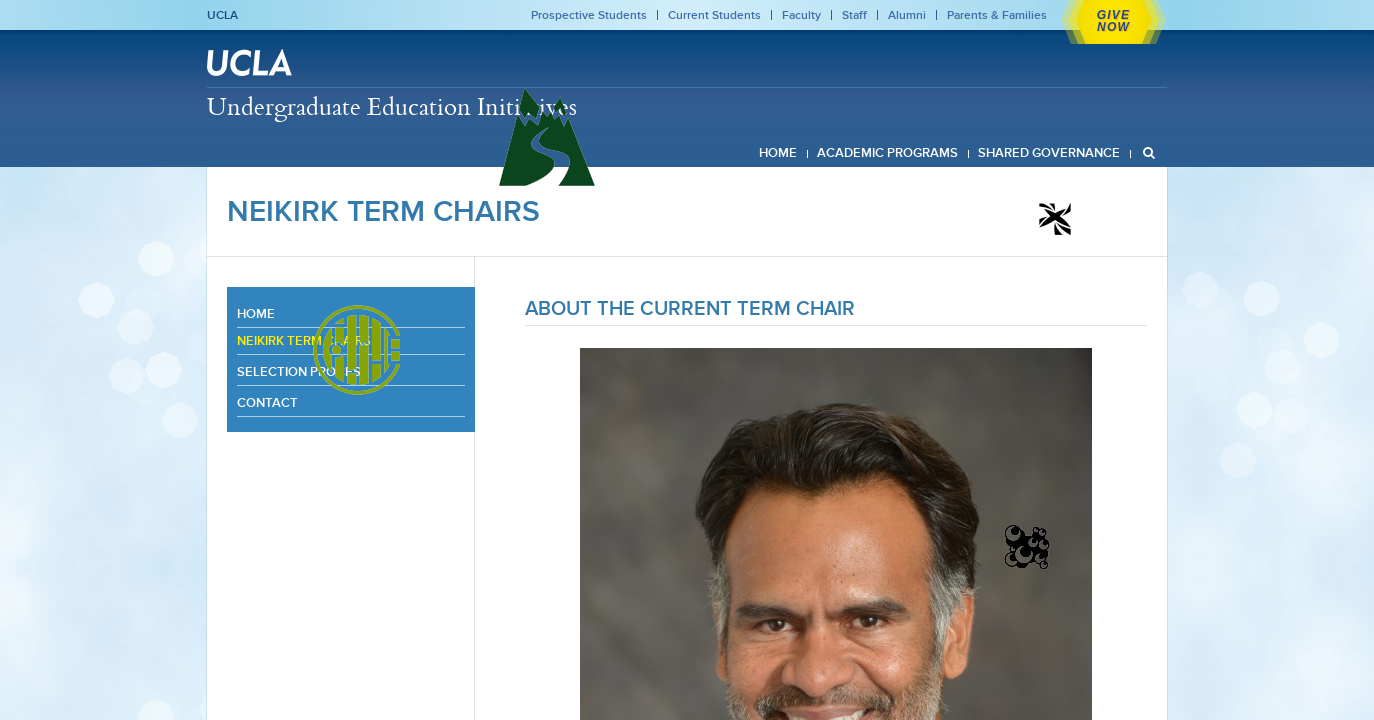 Image resolution: width=1374 pixels, height=720 pixels. What do you see at coordinates (1055, 219) in the screenshot?
I see `indicates a special bonus or power-up effect` at bounding box center [1055, 219].